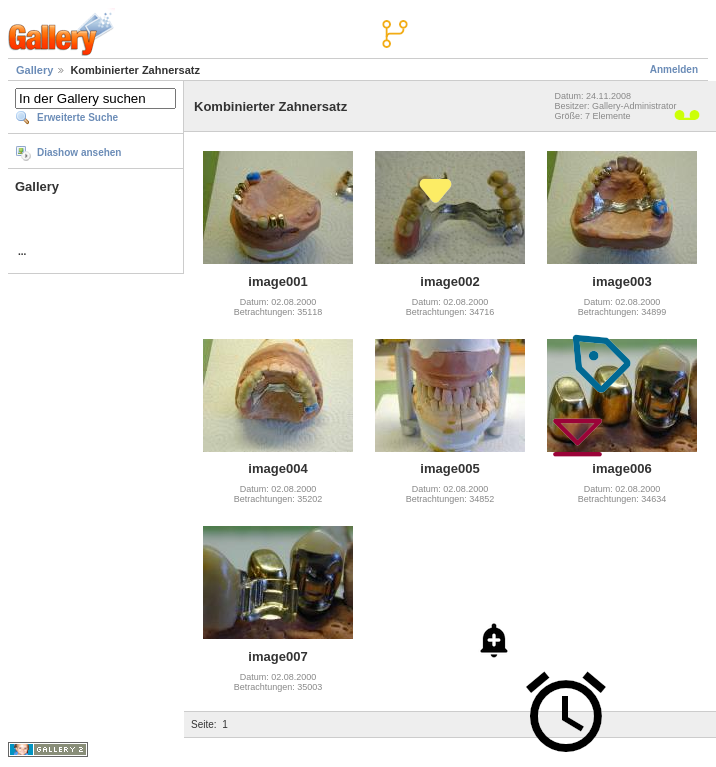 The image size is (716, 767). What do you see at coordinates (395, 34) in the screenshot?
I see `view repository branches` at bounding box center [395, 34].